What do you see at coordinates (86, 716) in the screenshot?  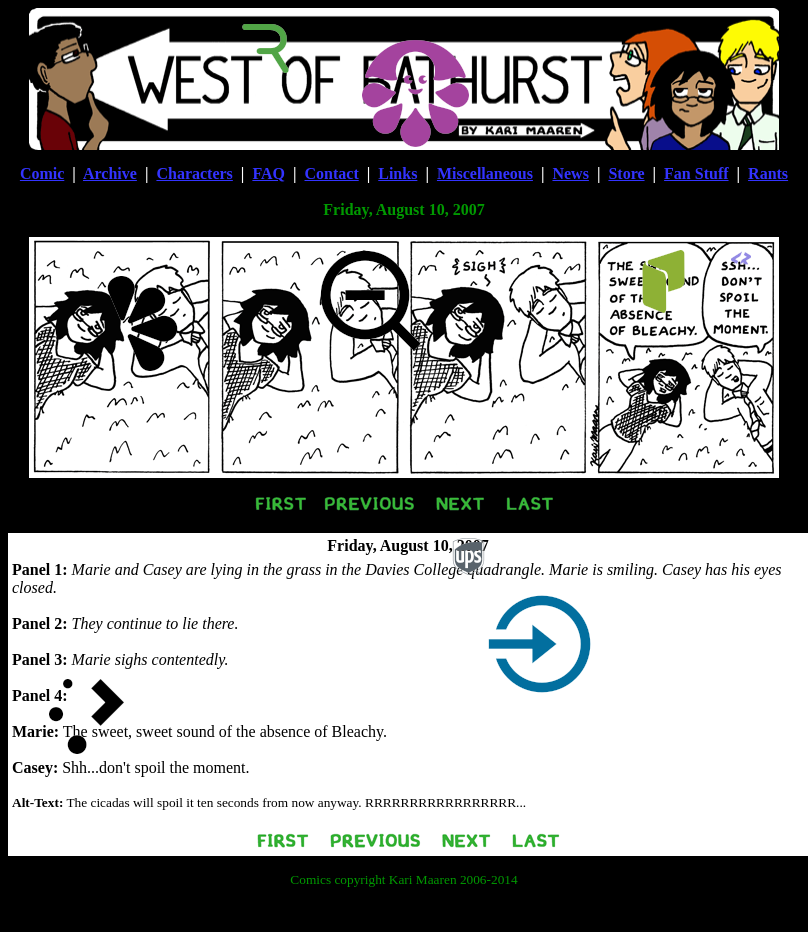 I see `KDE Plasma desktop environment logo` at bounding box center [86, 716].